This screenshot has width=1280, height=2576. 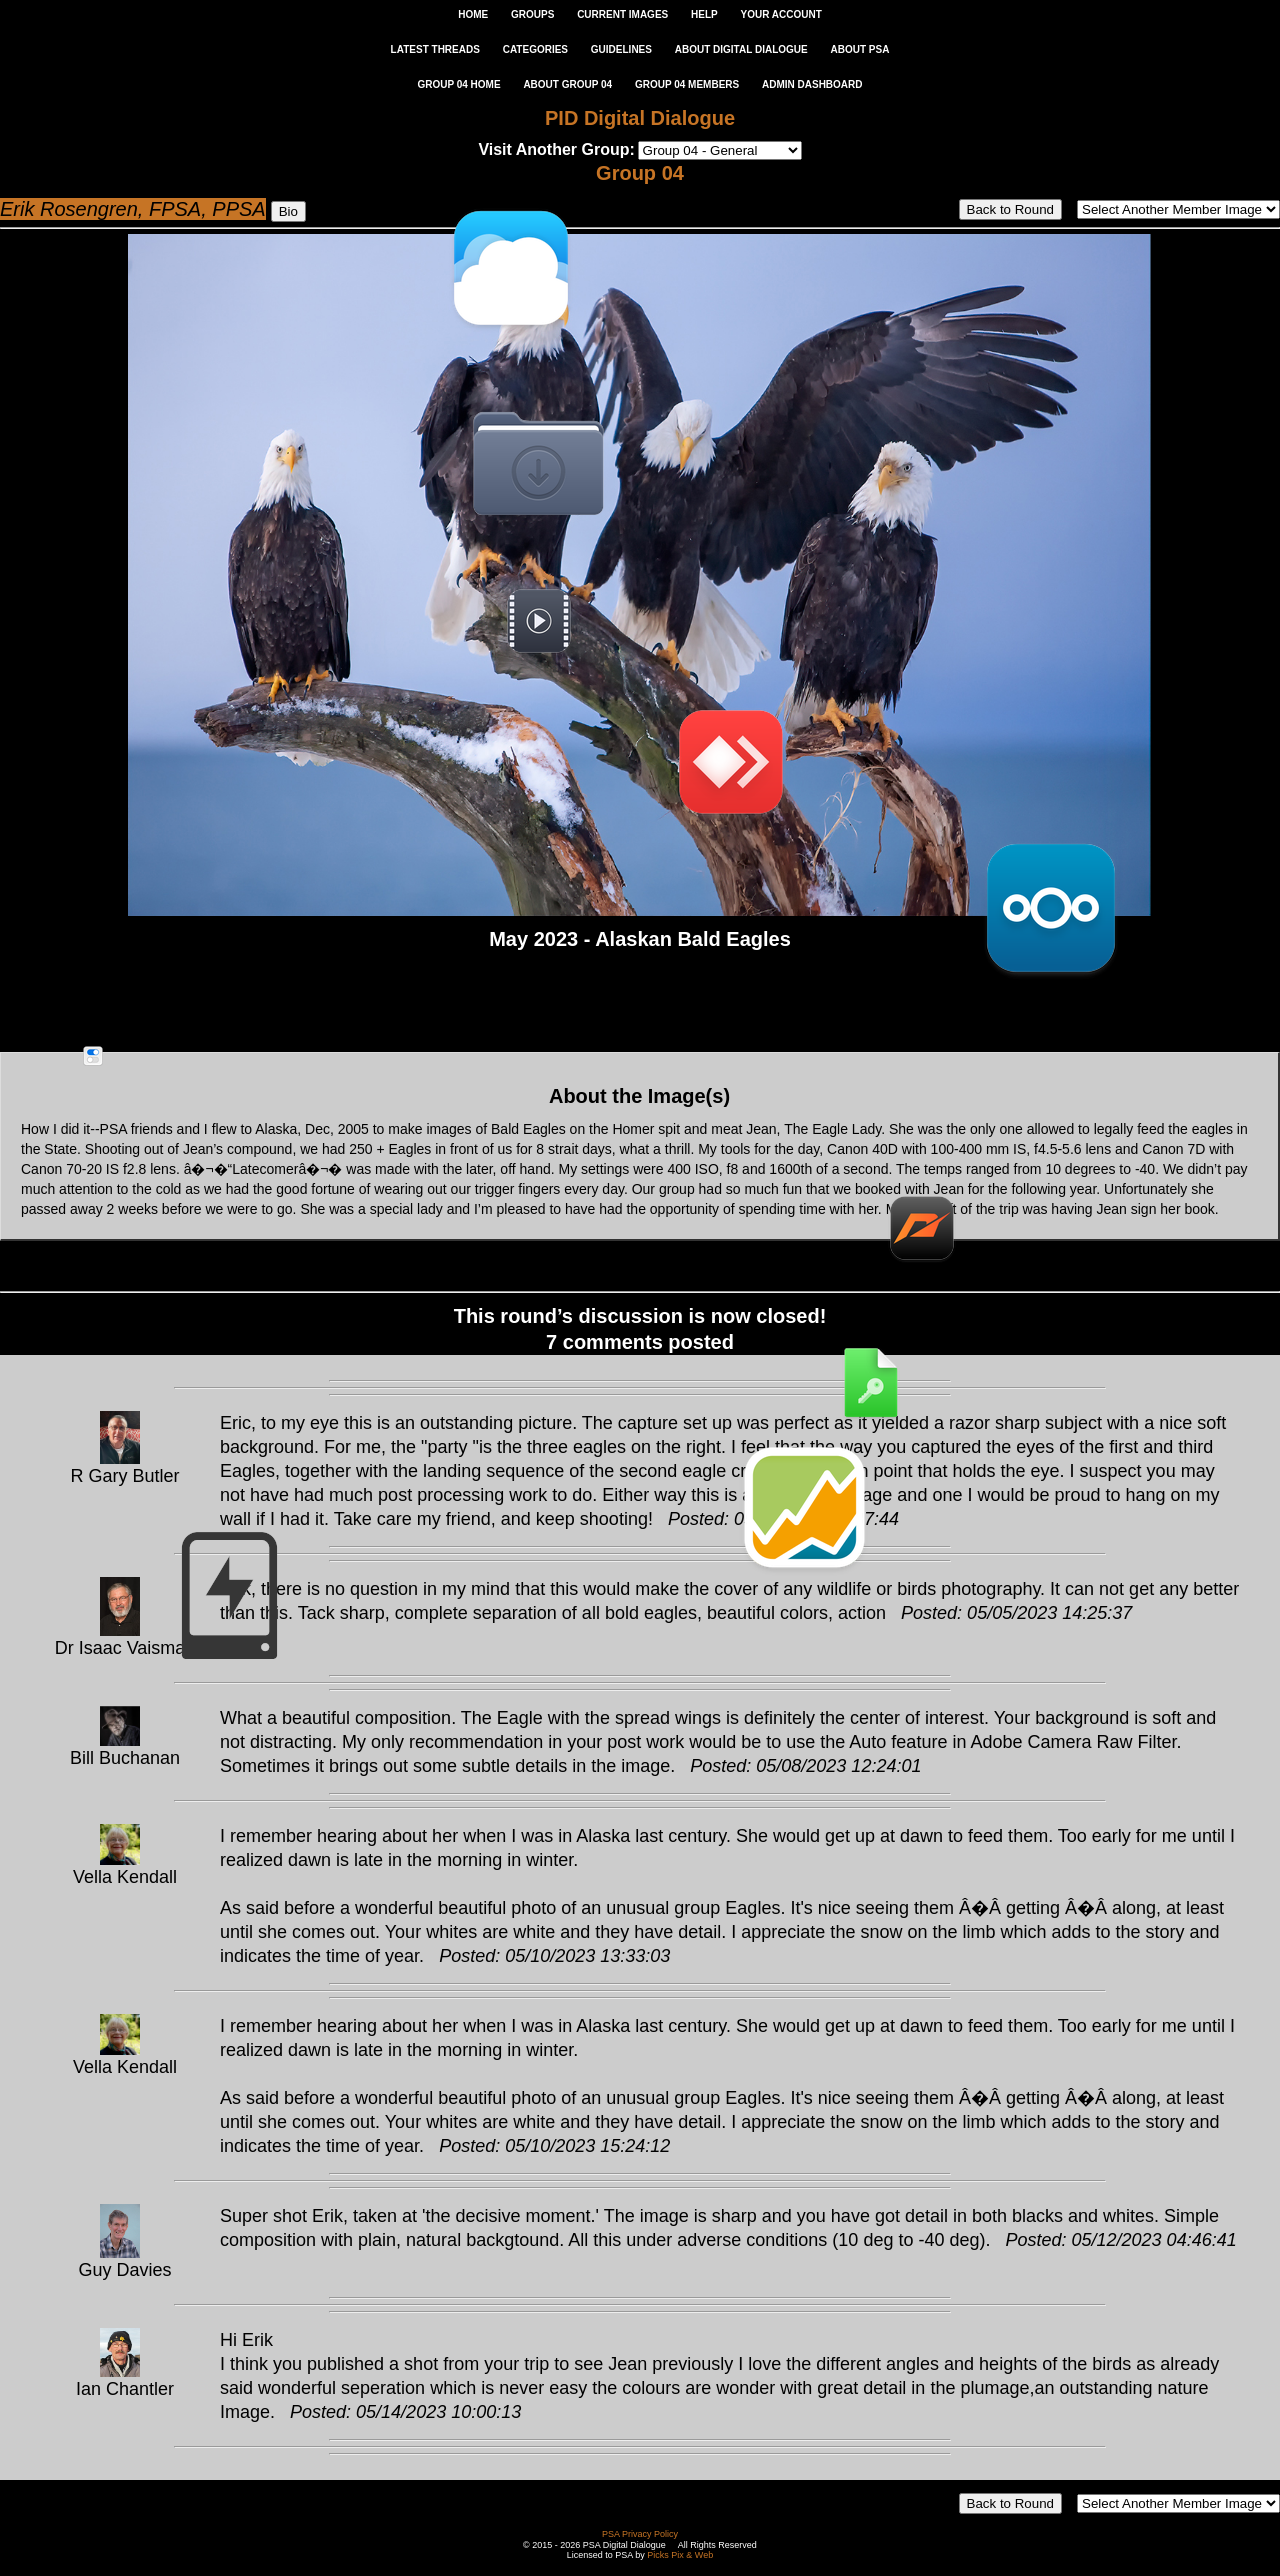 What do you see at coordinates (922, 1228) in the screenshot?
I see `launch need for speed: the run game` at bounding box center [922, 1228].